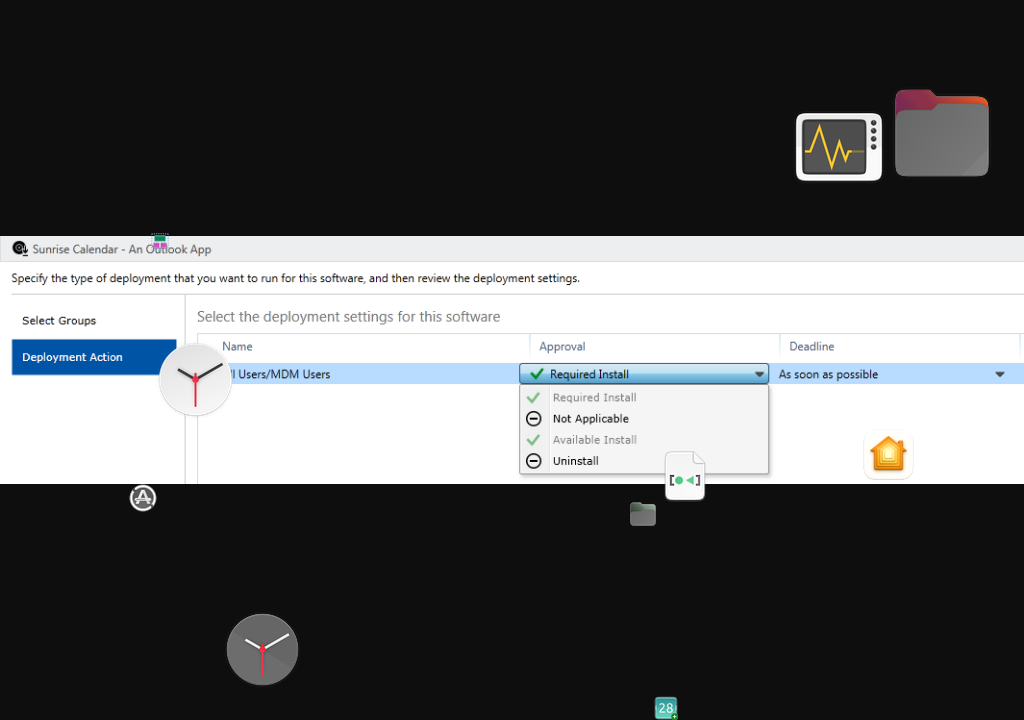 The height and width of the screenshot is (720, 1024). What do you see at coordinates (666, 708) in the screenshot?
I see `create a new calendar appointment` at bounding box center [666, 708].